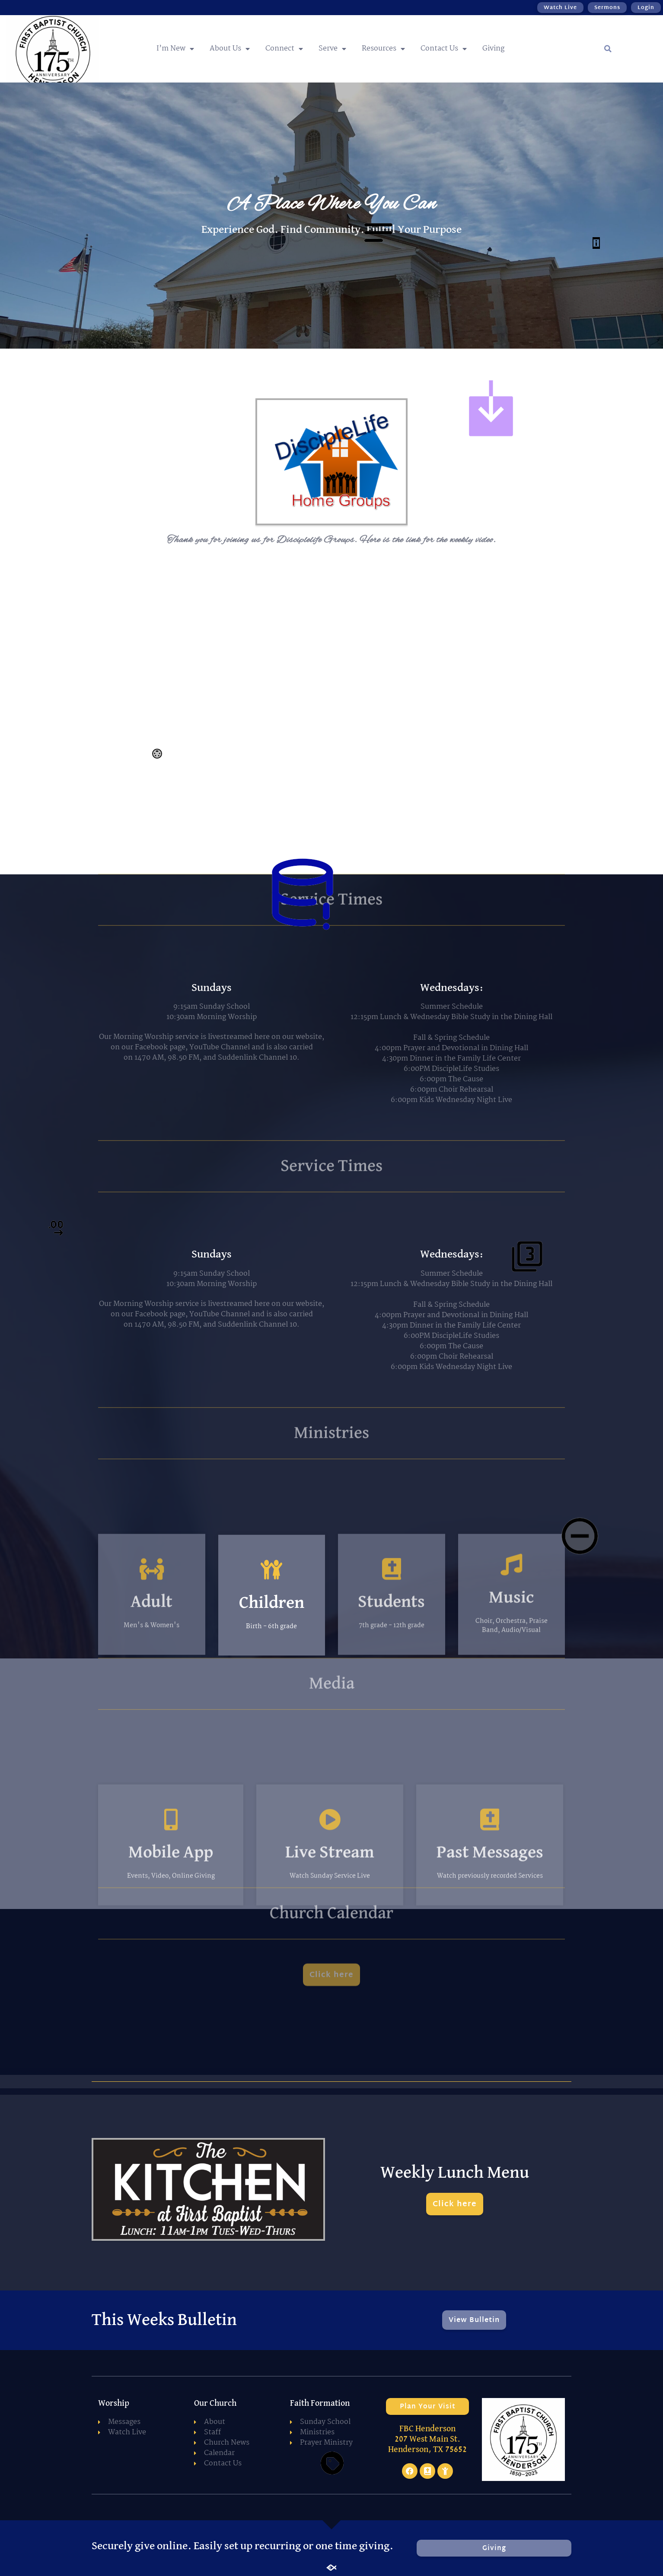  I want to click on download a file to your device, so click(491, 408).